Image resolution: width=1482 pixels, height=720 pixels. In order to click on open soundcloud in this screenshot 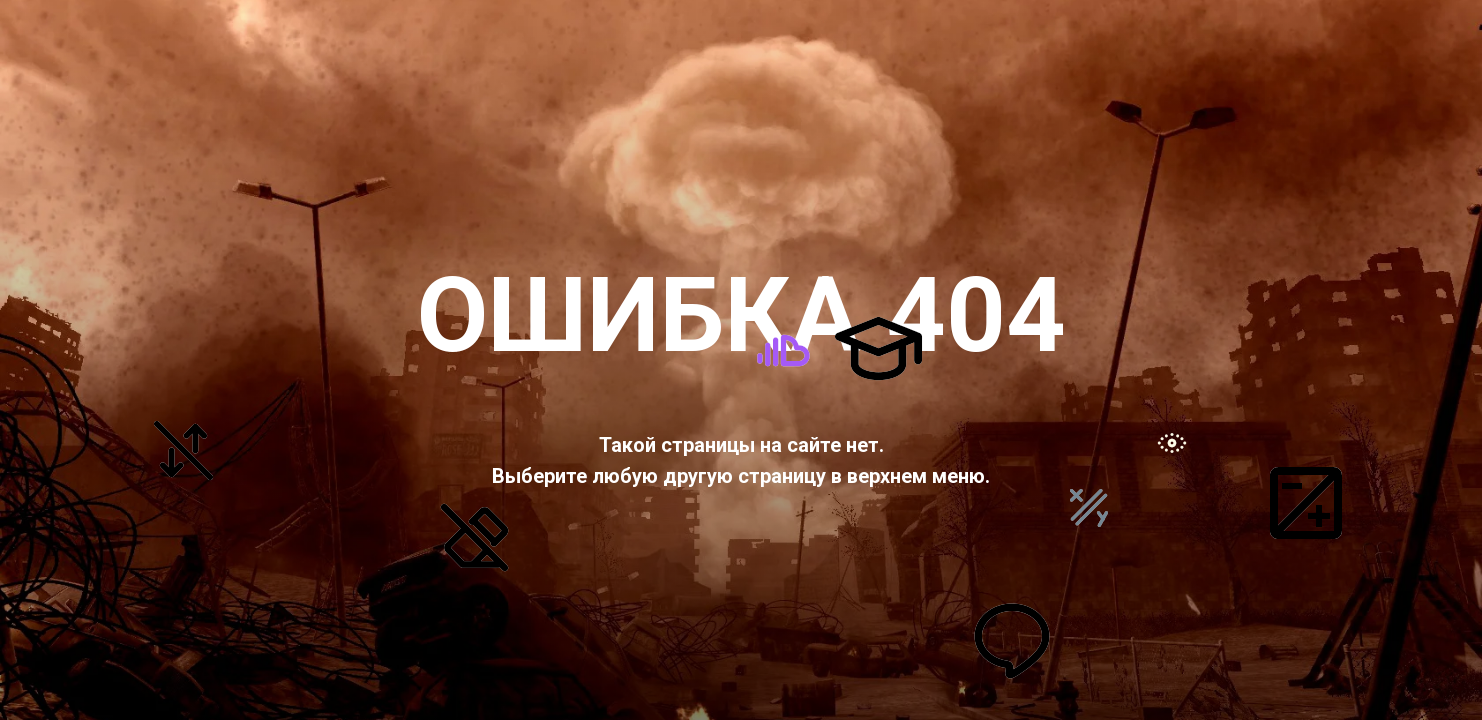, I will do `click(783, 350)`.